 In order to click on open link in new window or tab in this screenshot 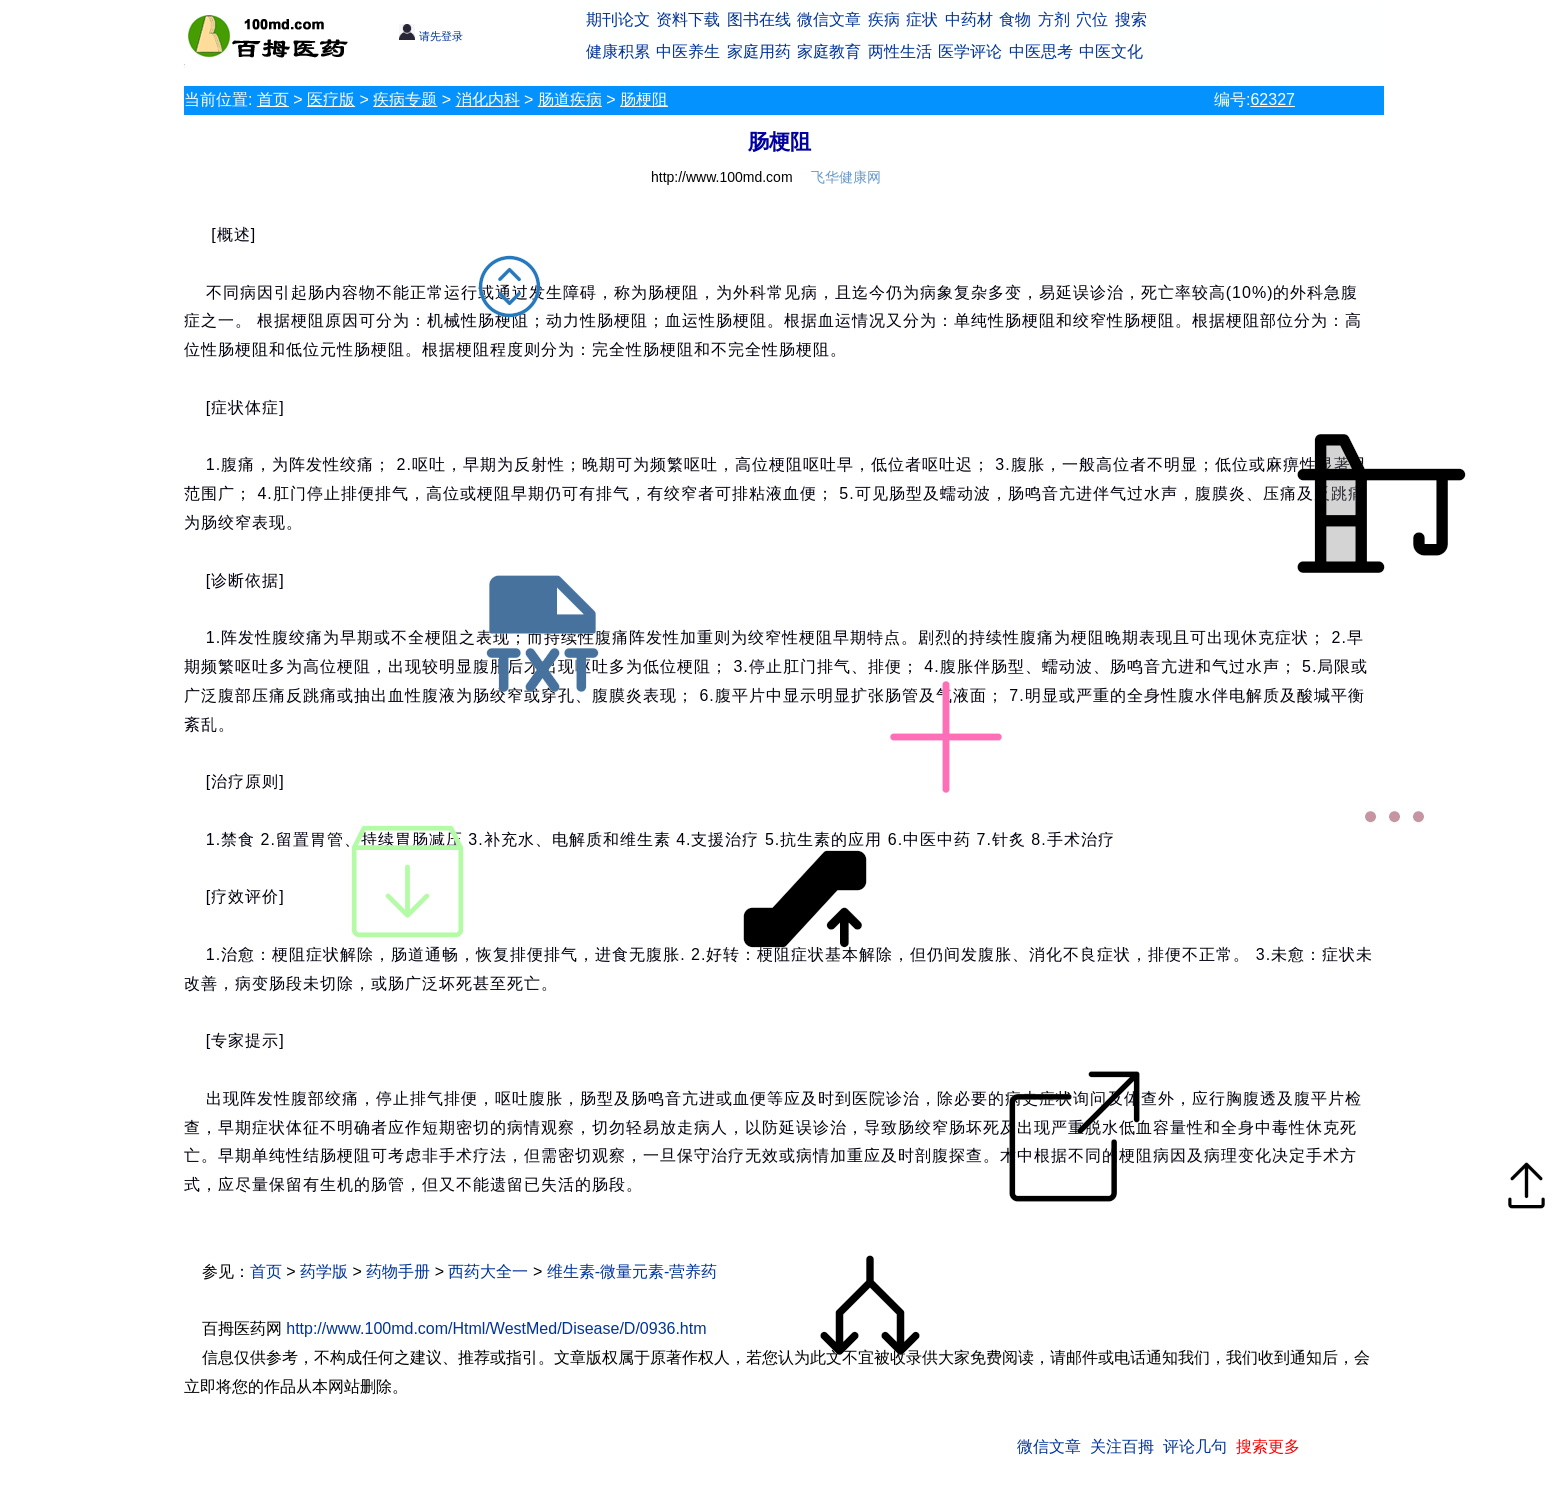, I will do `click(1074, 1136)`.